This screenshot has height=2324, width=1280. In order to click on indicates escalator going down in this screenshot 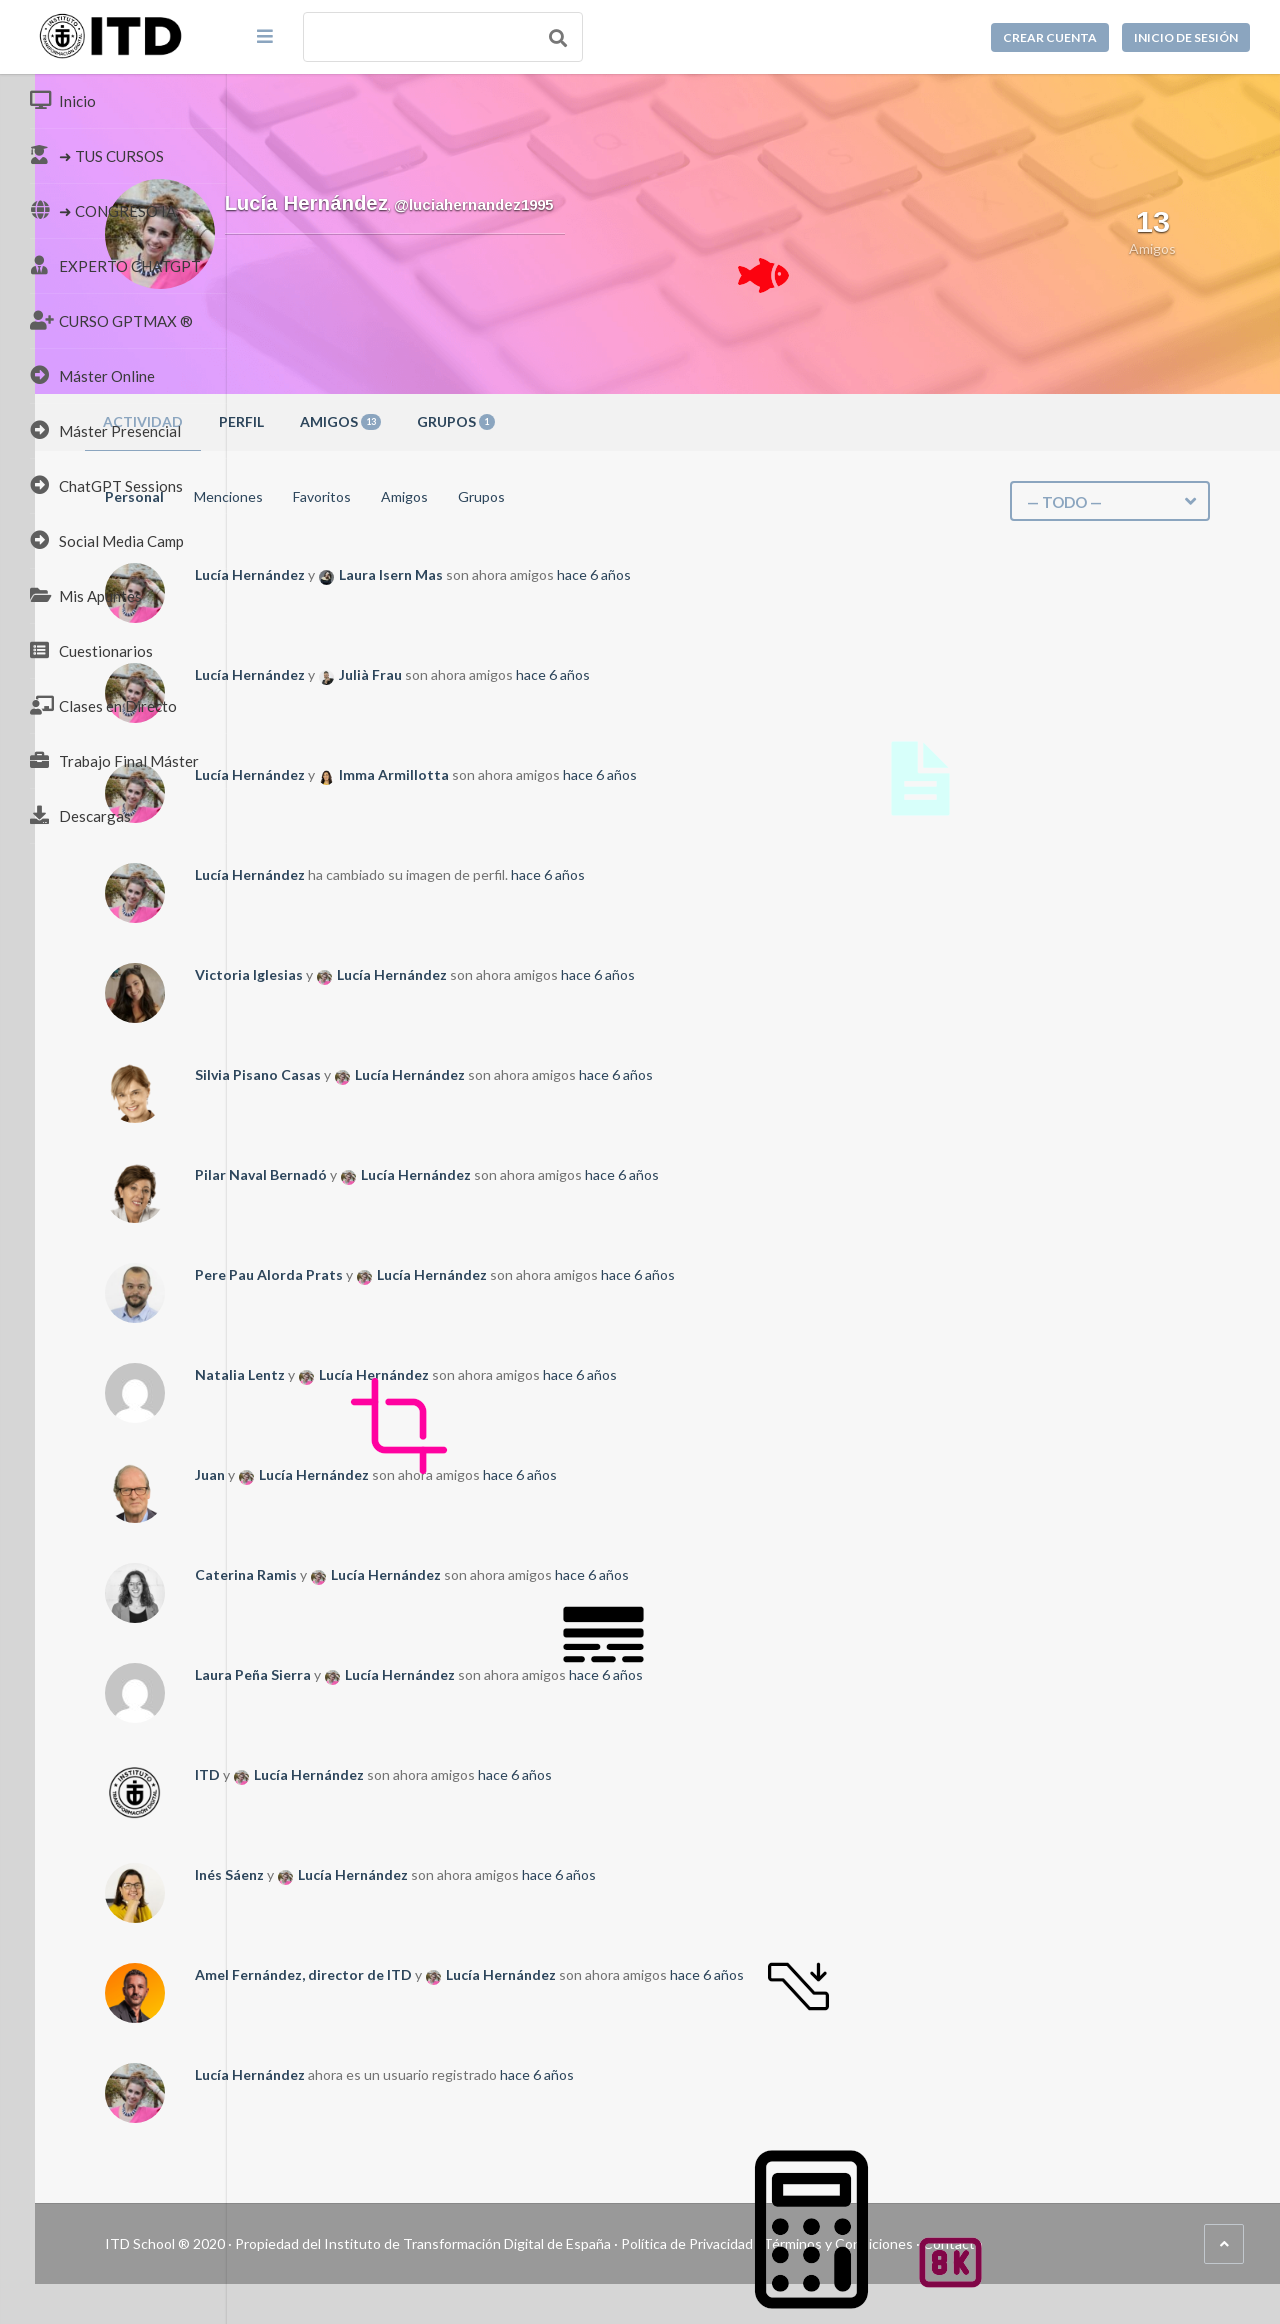, I will do `click(798, 1986)`.